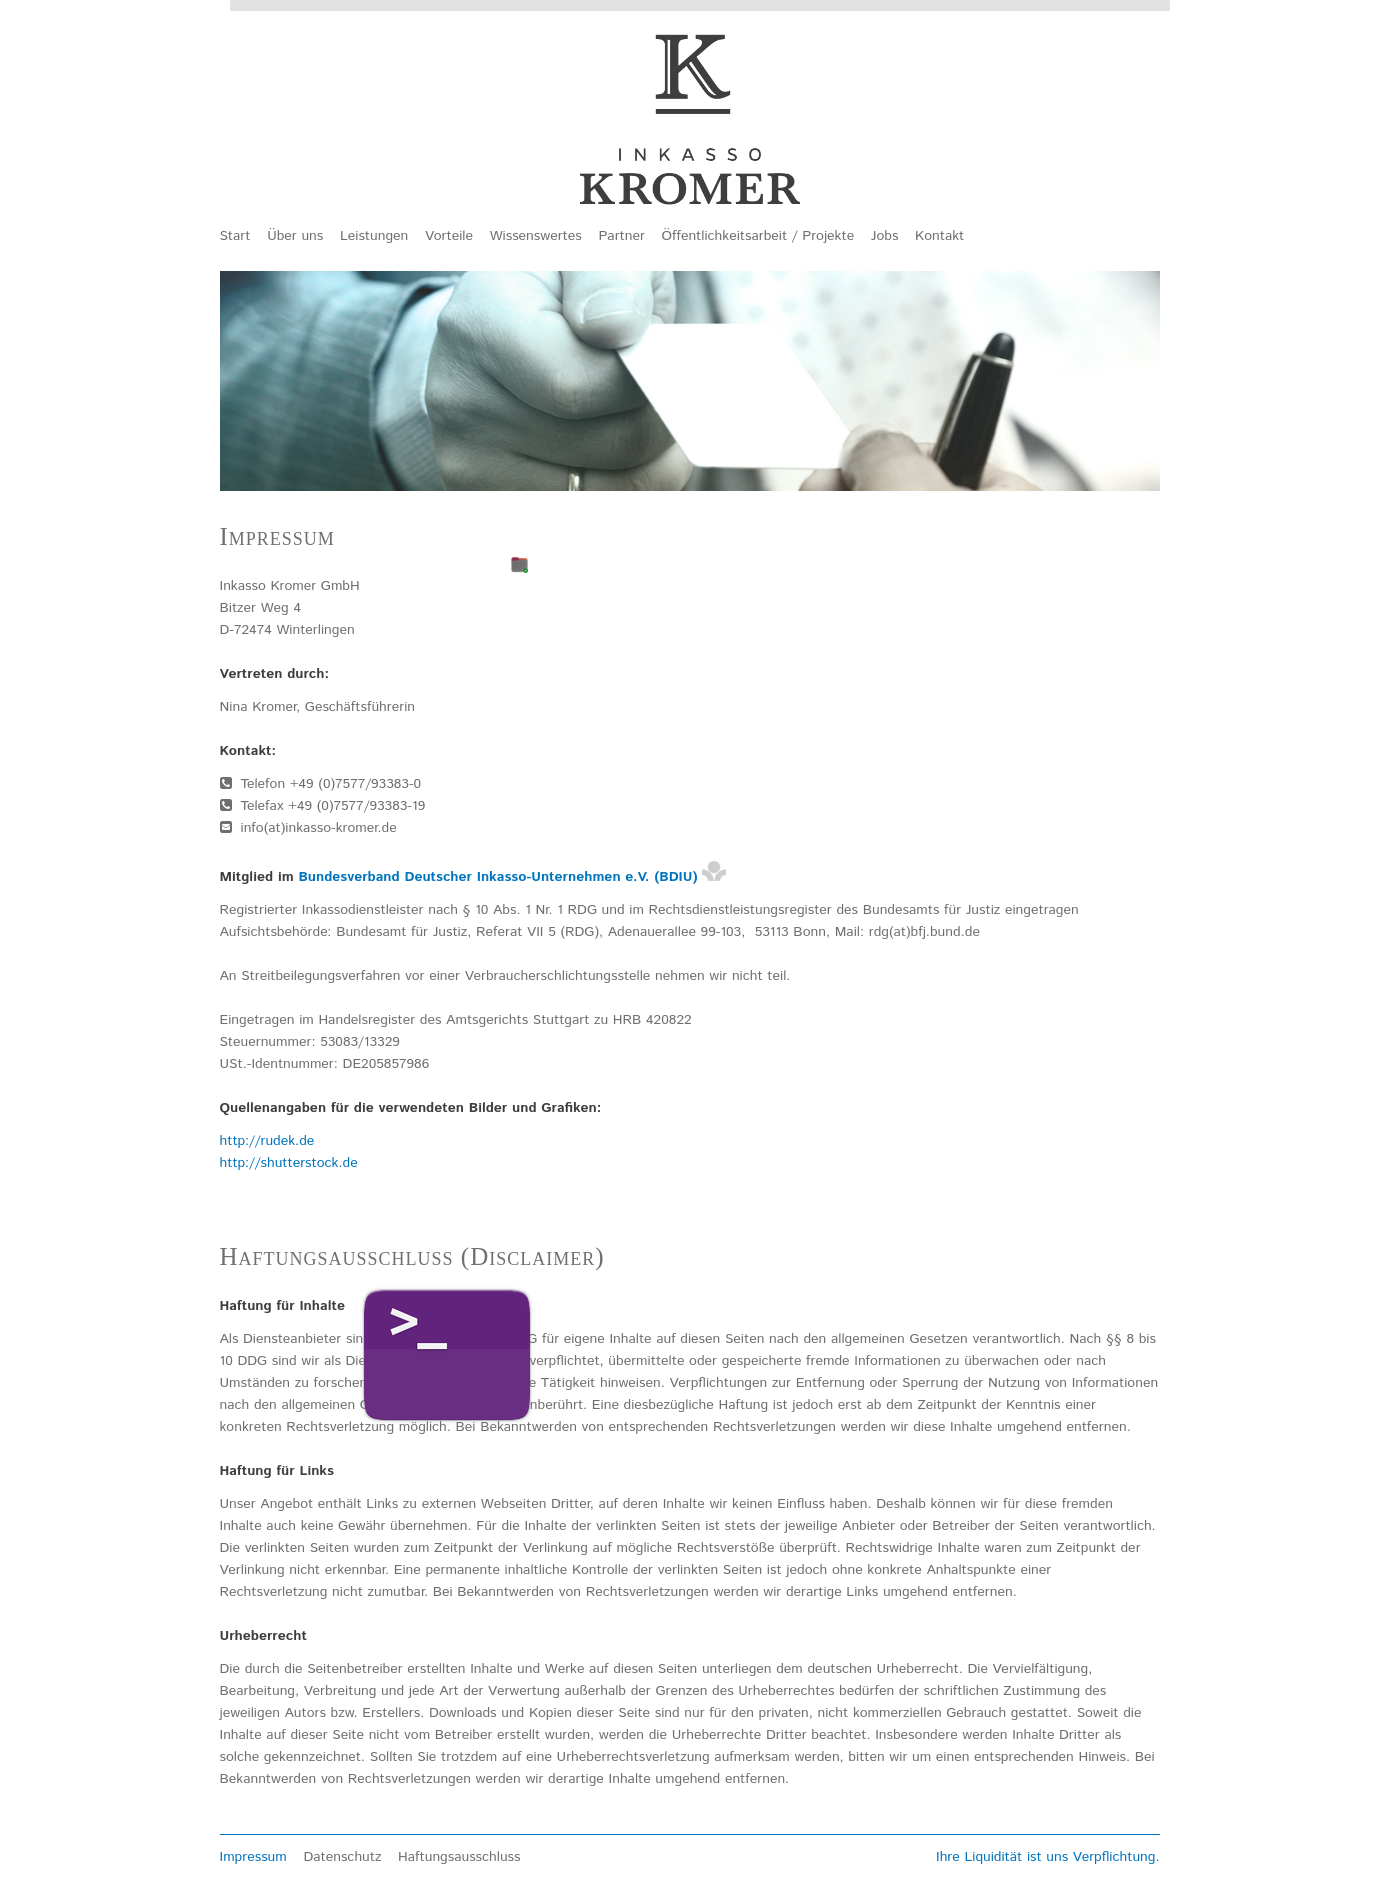 The width and height of the screenshot is (1379, 1890). What do you see at coordinates (447, 1355) in the screenshot?
I see `open terminal with root/administrator privileges` at bounding box center [447, 1355].